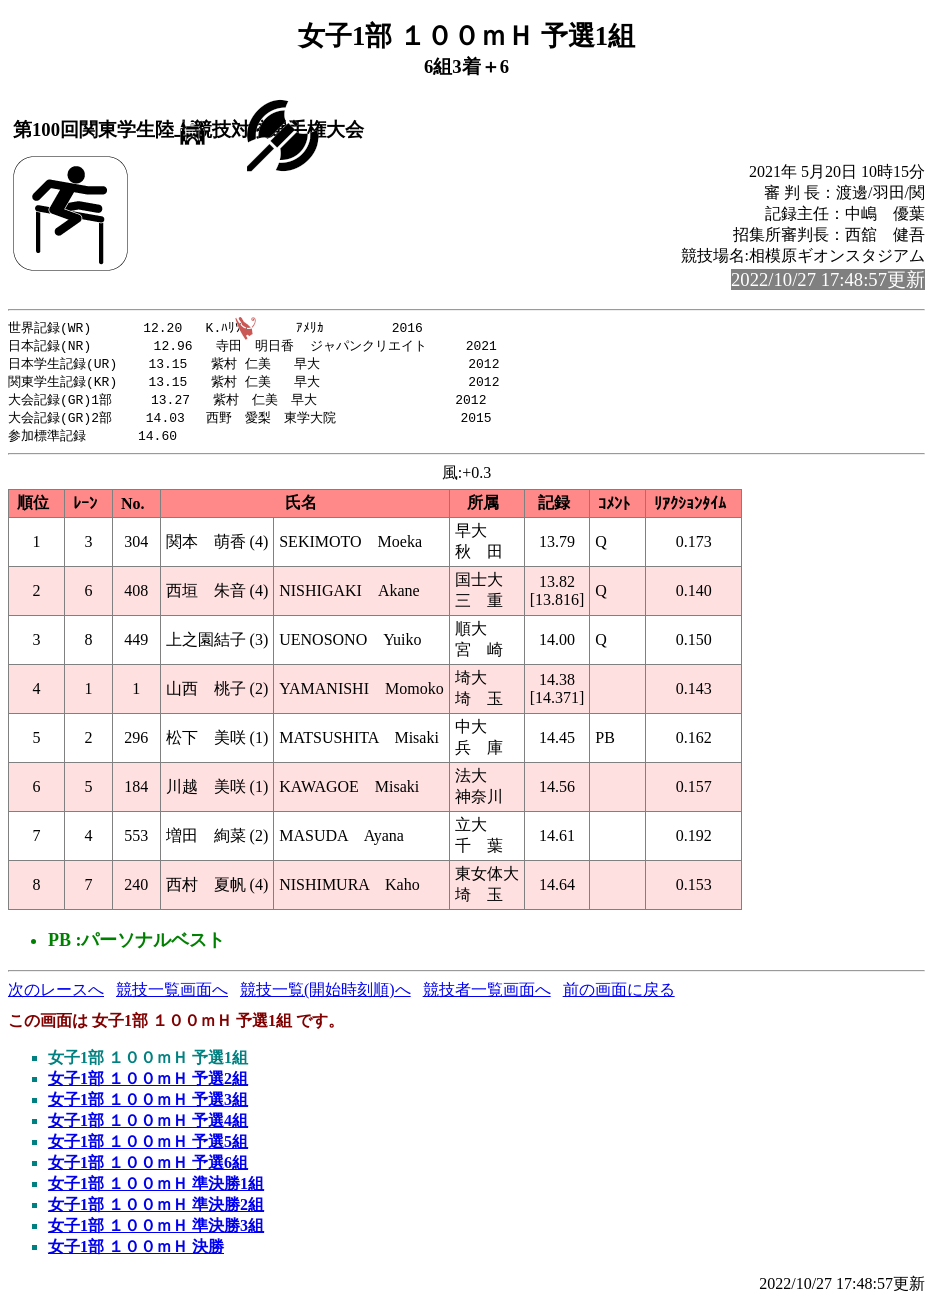 The height and width of the screenshot is (1310, 933). What do you see at coordinates (192, 132) in the screenshot?
I see `enter the castle or fortress level` at bounding box center [192, 132].